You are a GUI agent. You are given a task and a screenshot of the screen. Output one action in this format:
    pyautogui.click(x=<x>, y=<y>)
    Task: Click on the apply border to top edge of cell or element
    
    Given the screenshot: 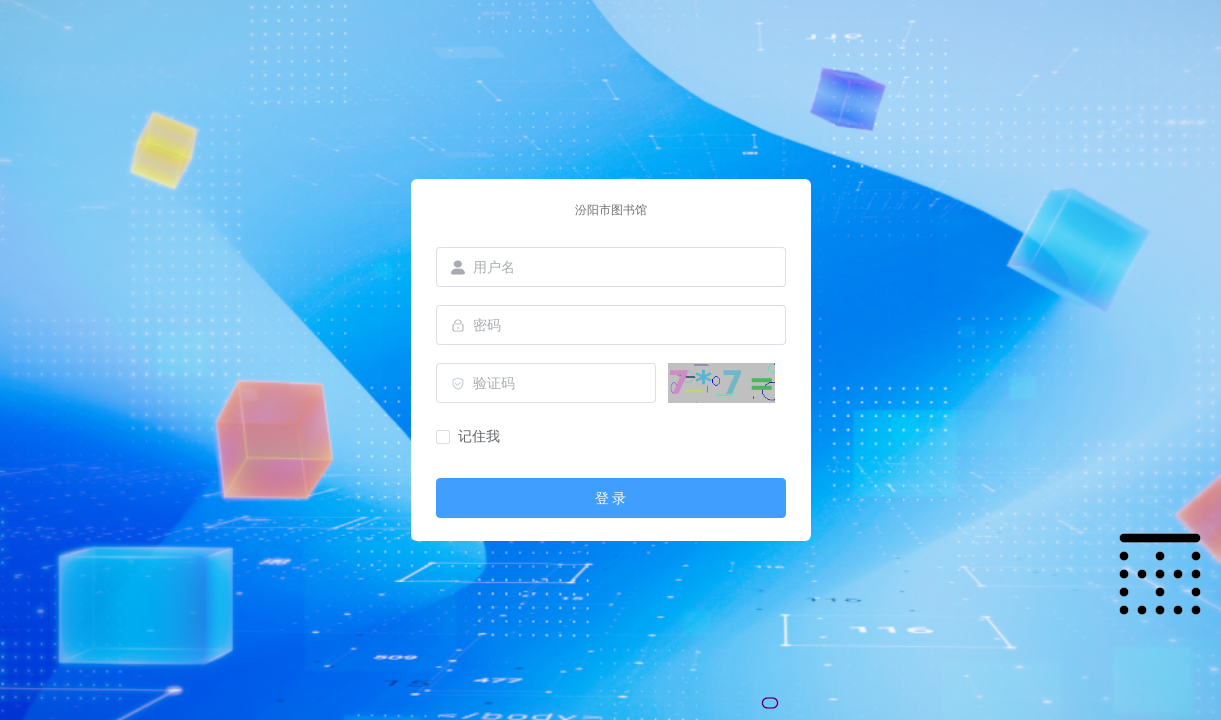 What is the action you would take?
    pyautogui.click(x=1160, y=574)
    